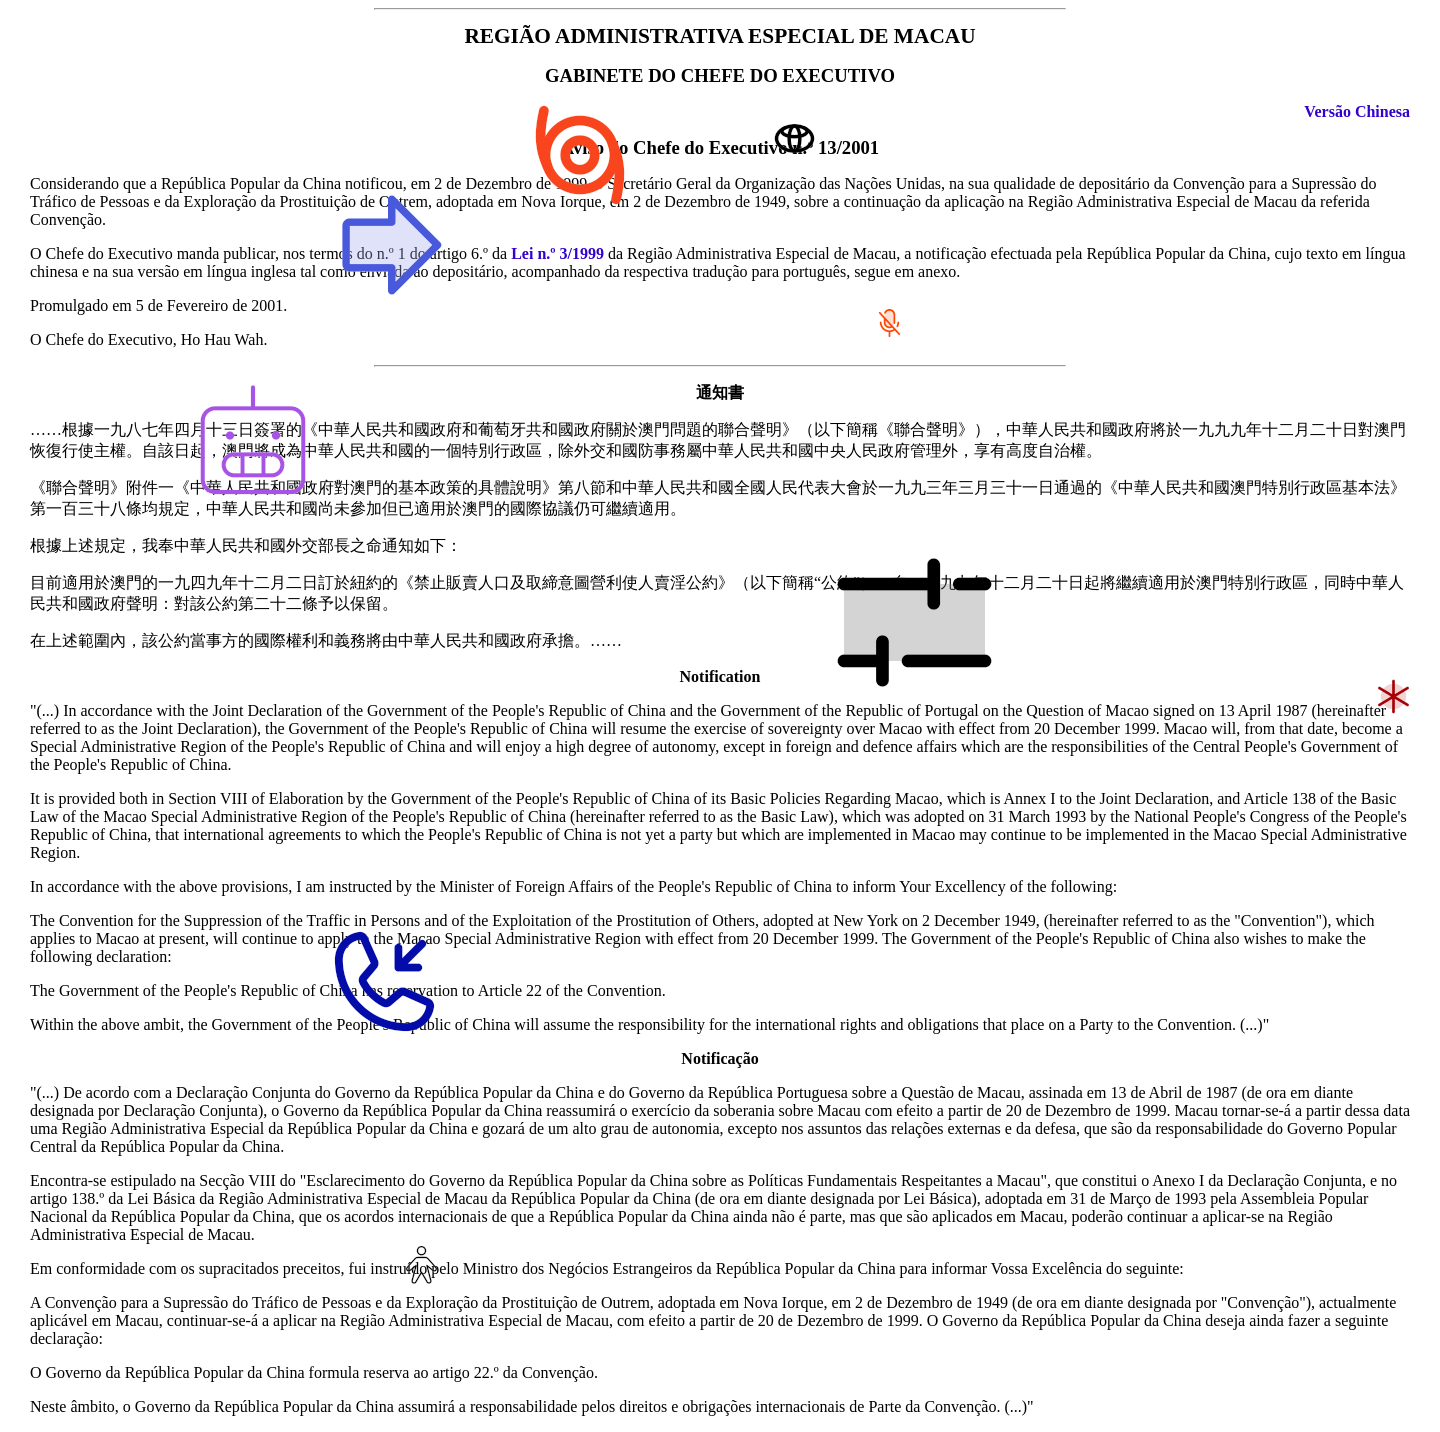 The height and width of the screenshot is (1432, 1440). Describe the element at coordinates (386, 979) in the screenshot. I see `indicates an incoming phone call` at that location.